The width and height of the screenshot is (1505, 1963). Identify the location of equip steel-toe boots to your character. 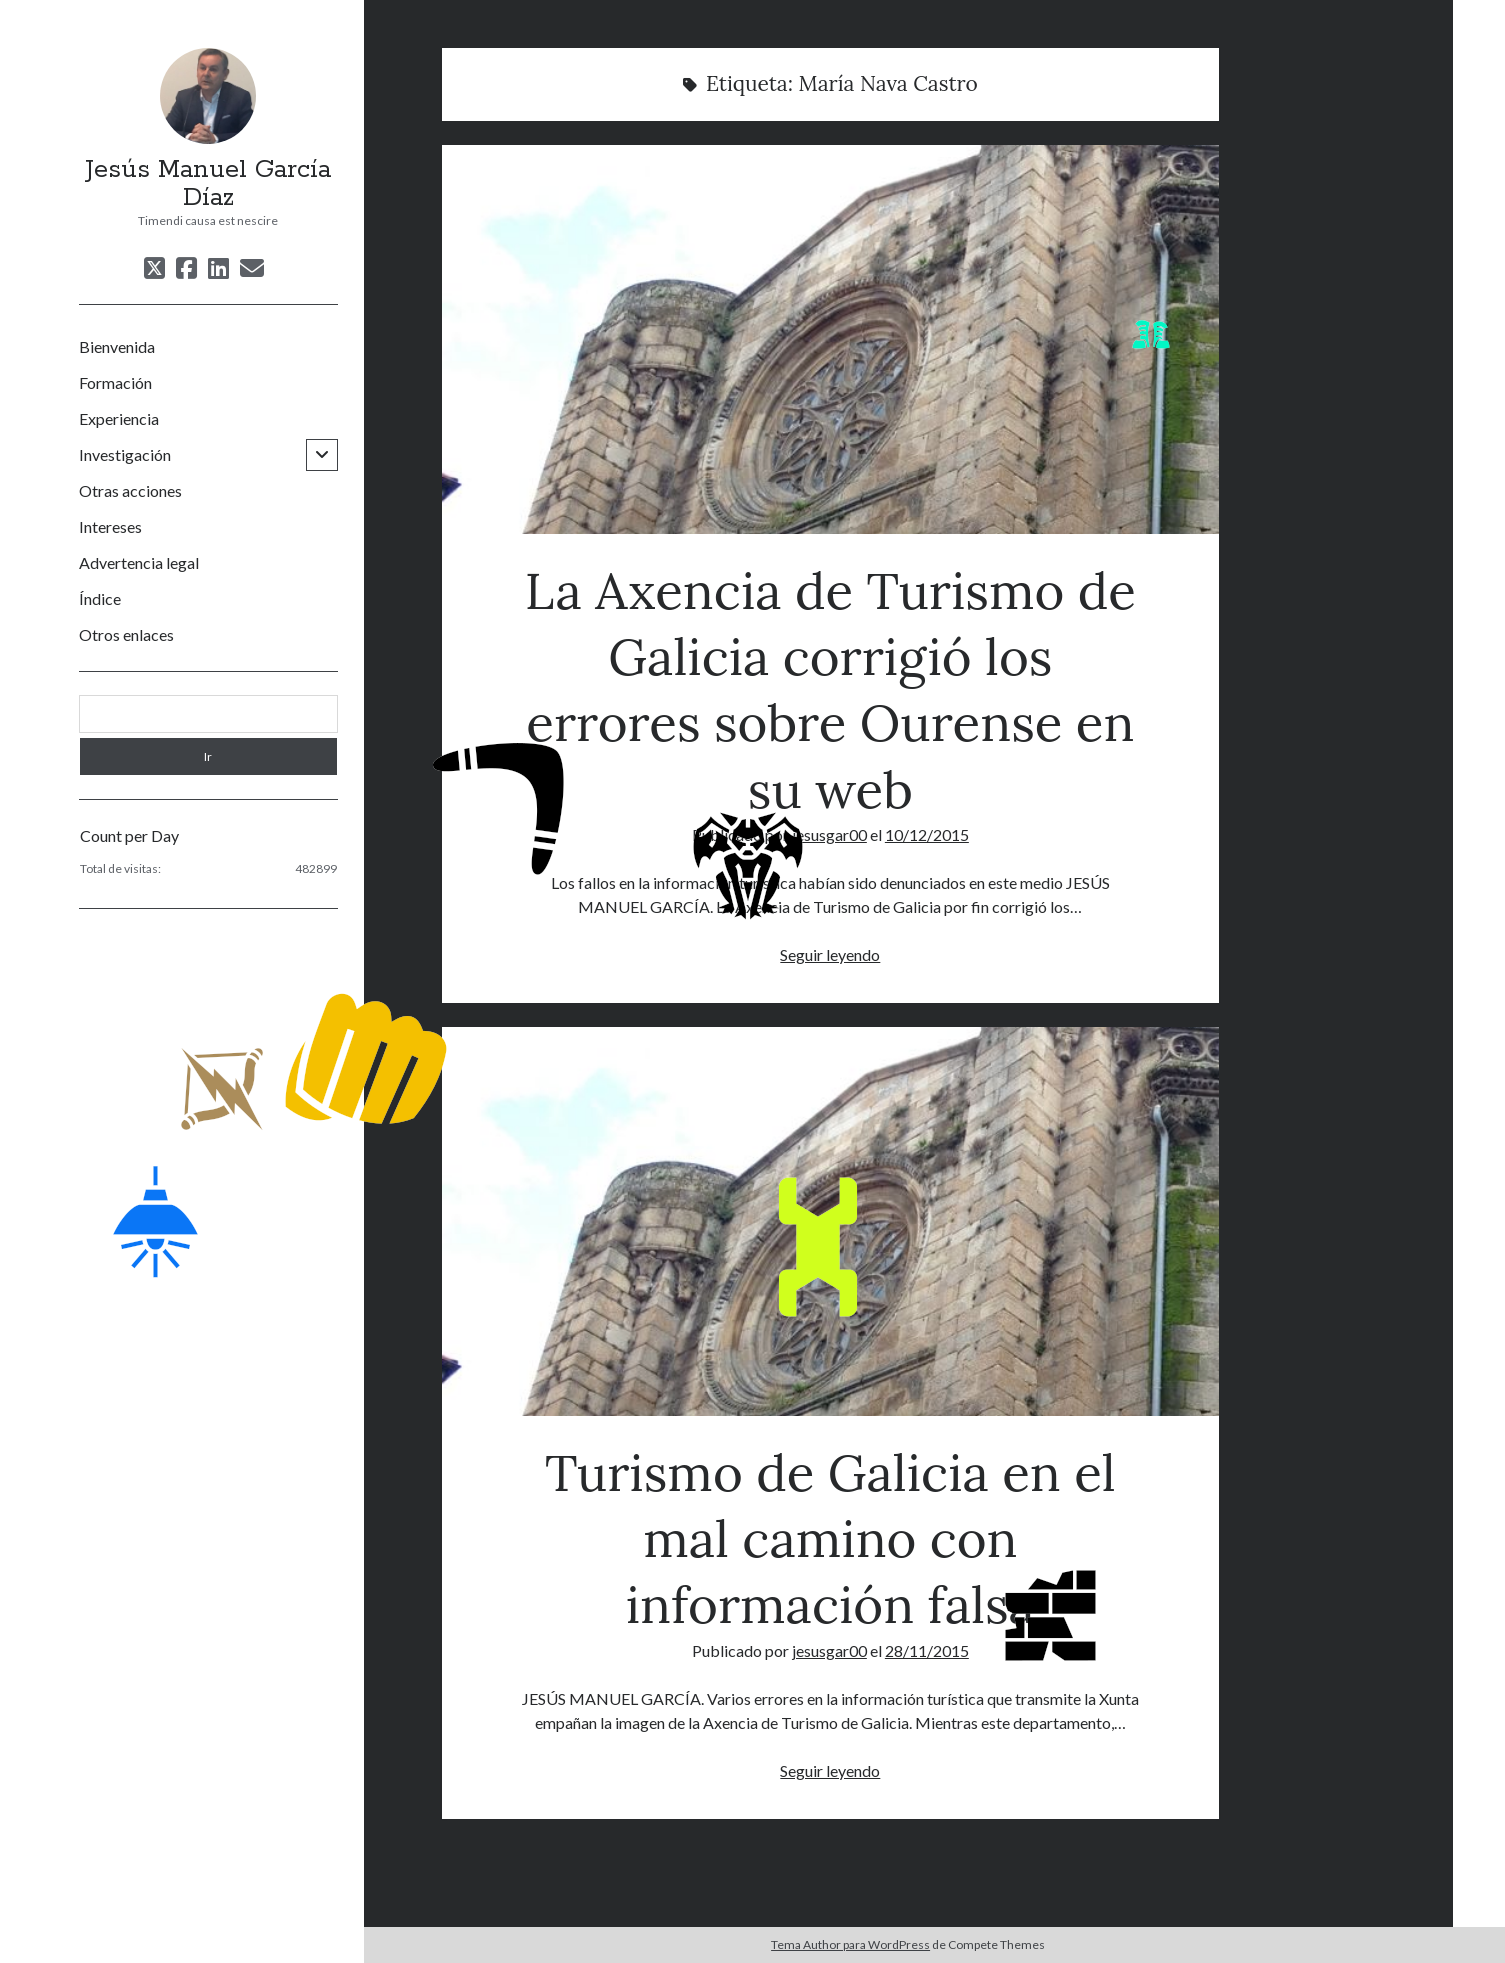
(1151, 334).